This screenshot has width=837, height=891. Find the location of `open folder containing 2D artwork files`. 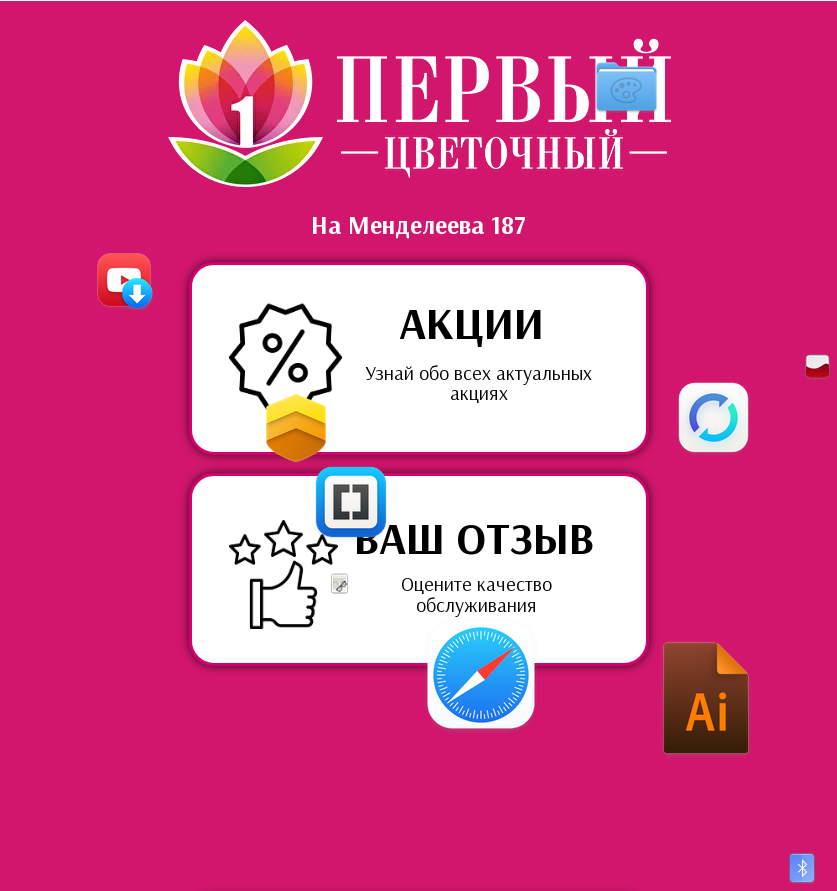

open folder containing 2D artwork files is located at coordinates (626, 86).